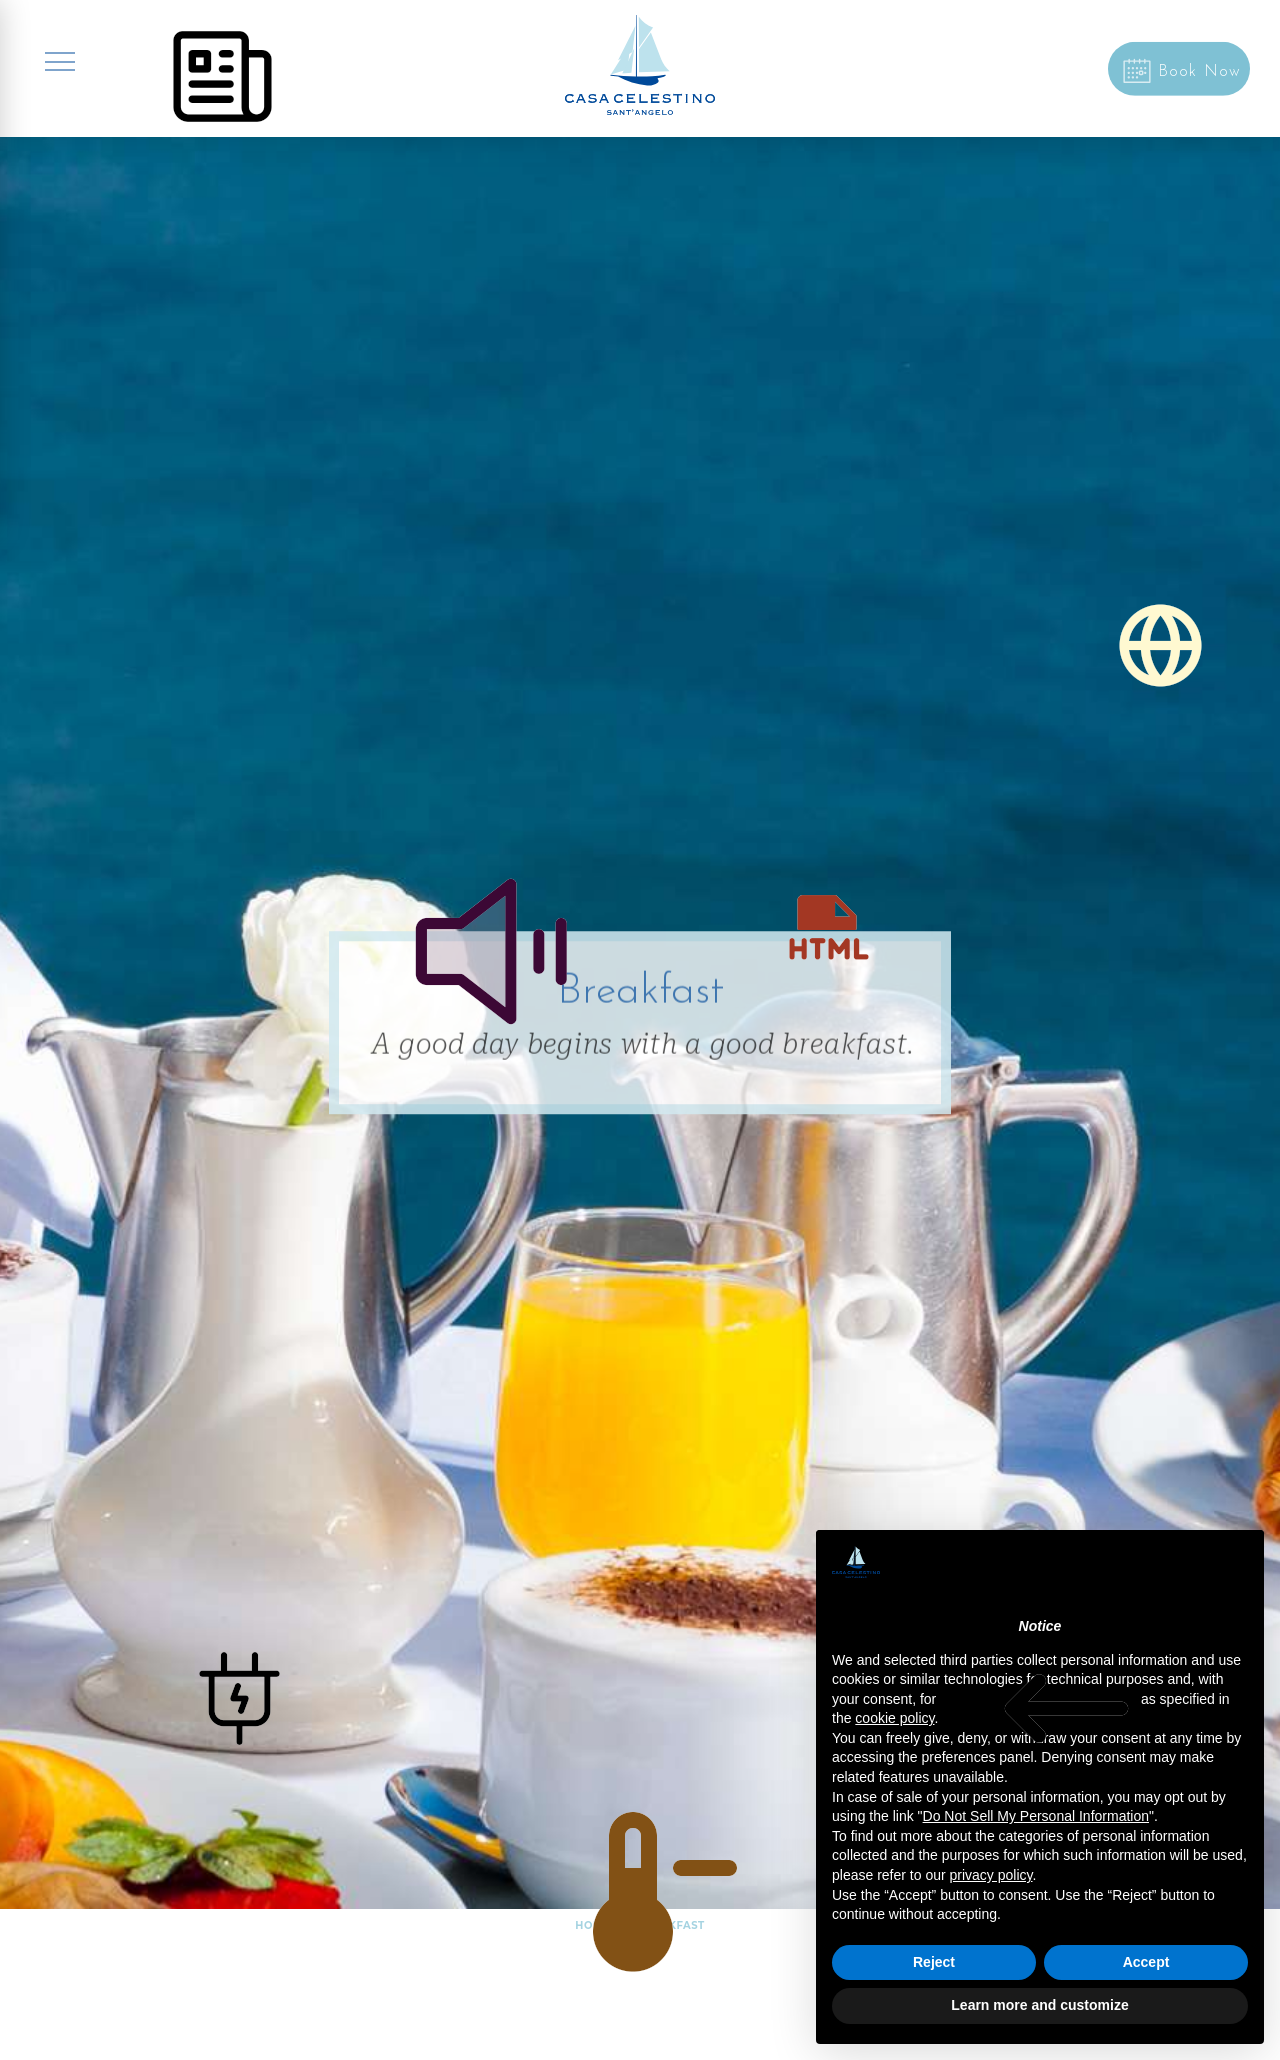 The image size is (1280, 2060). I want to click on indicates device is currently charging, so click(239, 1698).